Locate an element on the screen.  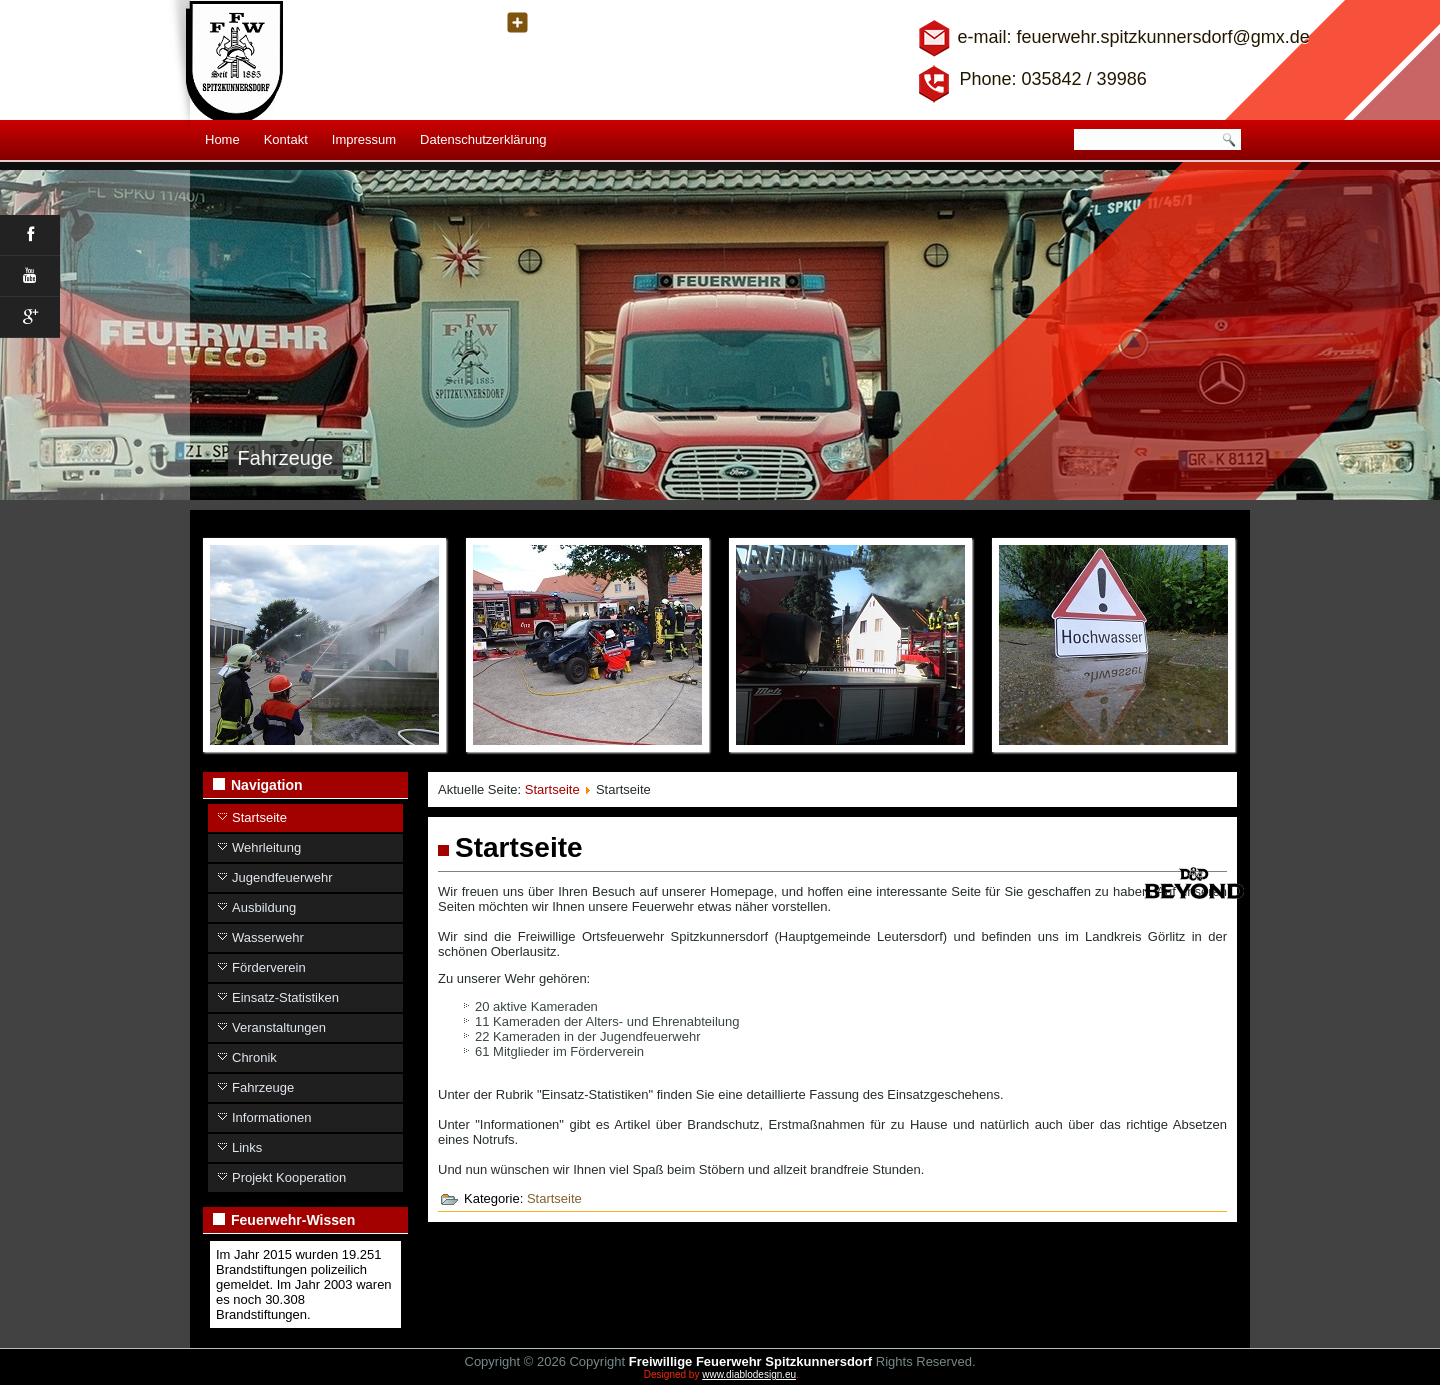
open D&D Beyond app or website is located at coordinates (1194, 883).